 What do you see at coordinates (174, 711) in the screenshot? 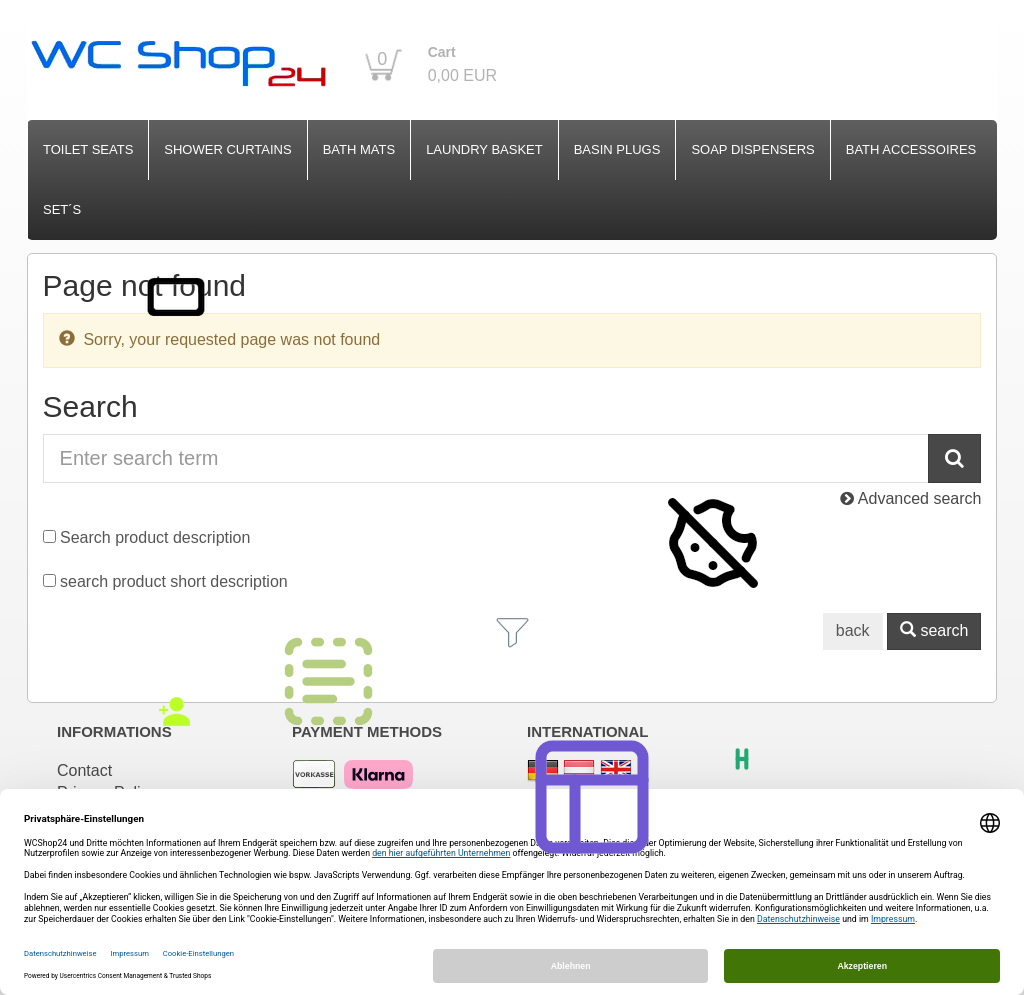
I see `add a new contact or friend` at bounding box center [174, 711].